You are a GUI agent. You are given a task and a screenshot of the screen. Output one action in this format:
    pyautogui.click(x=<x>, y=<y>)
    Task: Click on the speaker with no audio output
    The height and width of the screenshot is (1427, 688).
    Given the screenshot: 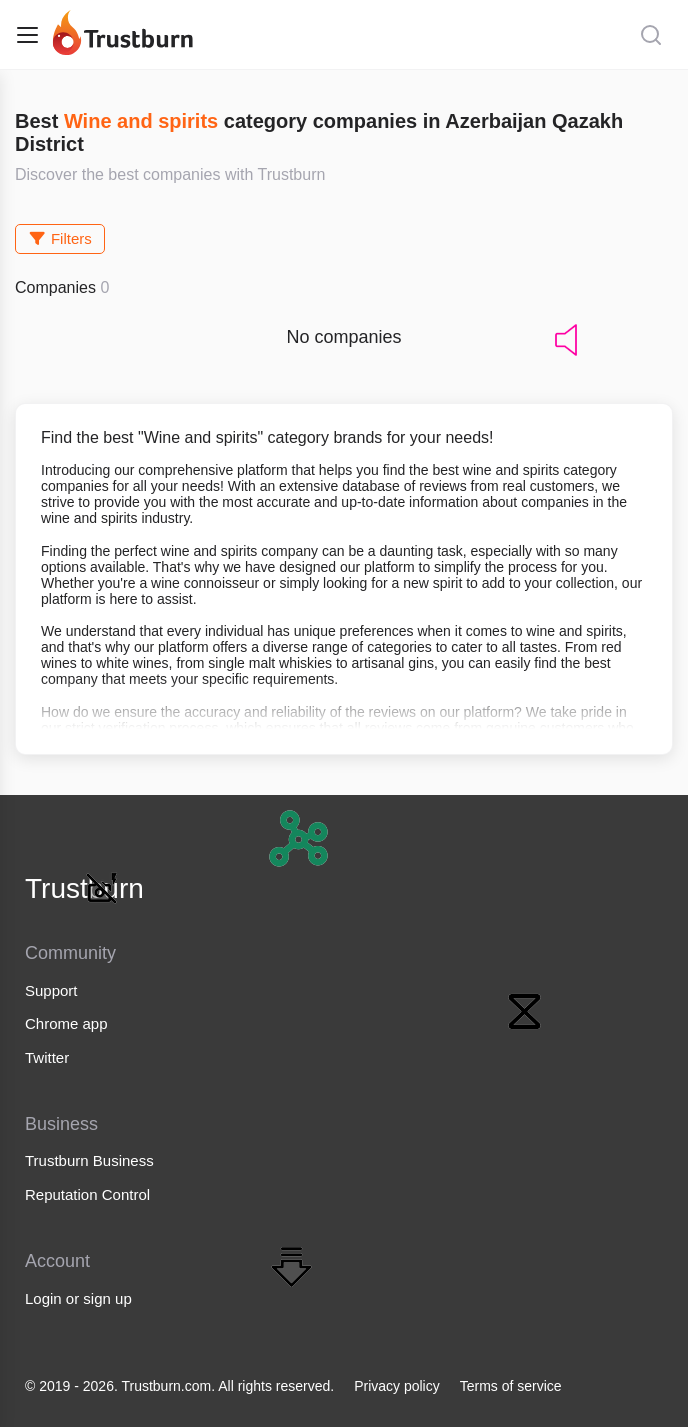 What is the action you would take?
    pyautogui.click(x=571, y=340)
    